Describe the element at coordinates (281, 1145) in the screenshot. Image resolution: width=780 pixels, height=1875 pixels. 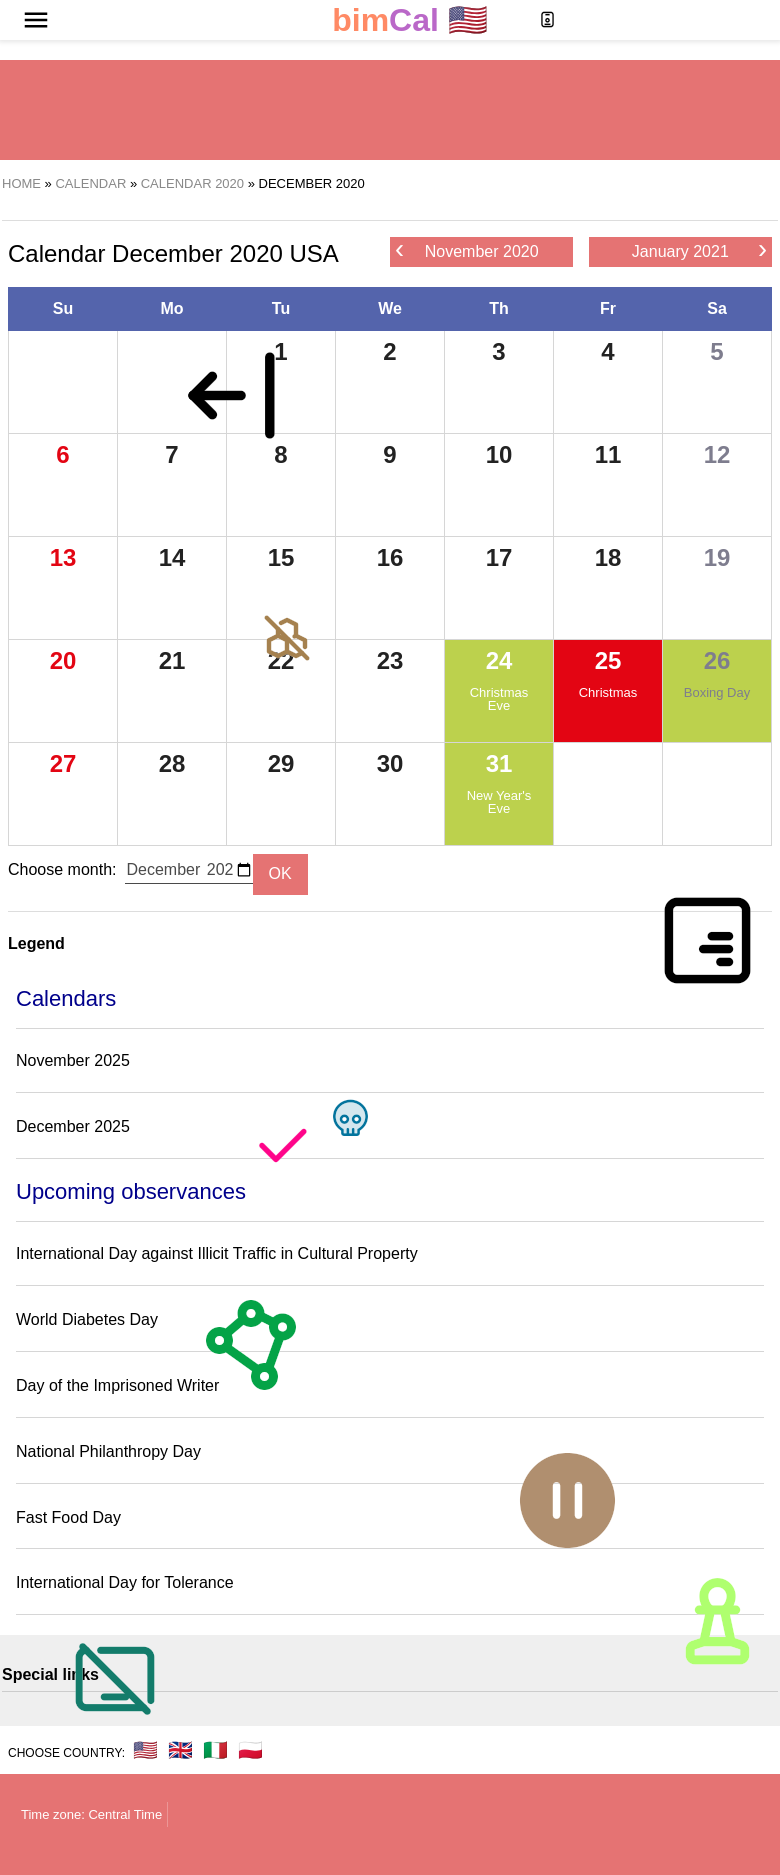
I see `confirm or submit an action` at that location.